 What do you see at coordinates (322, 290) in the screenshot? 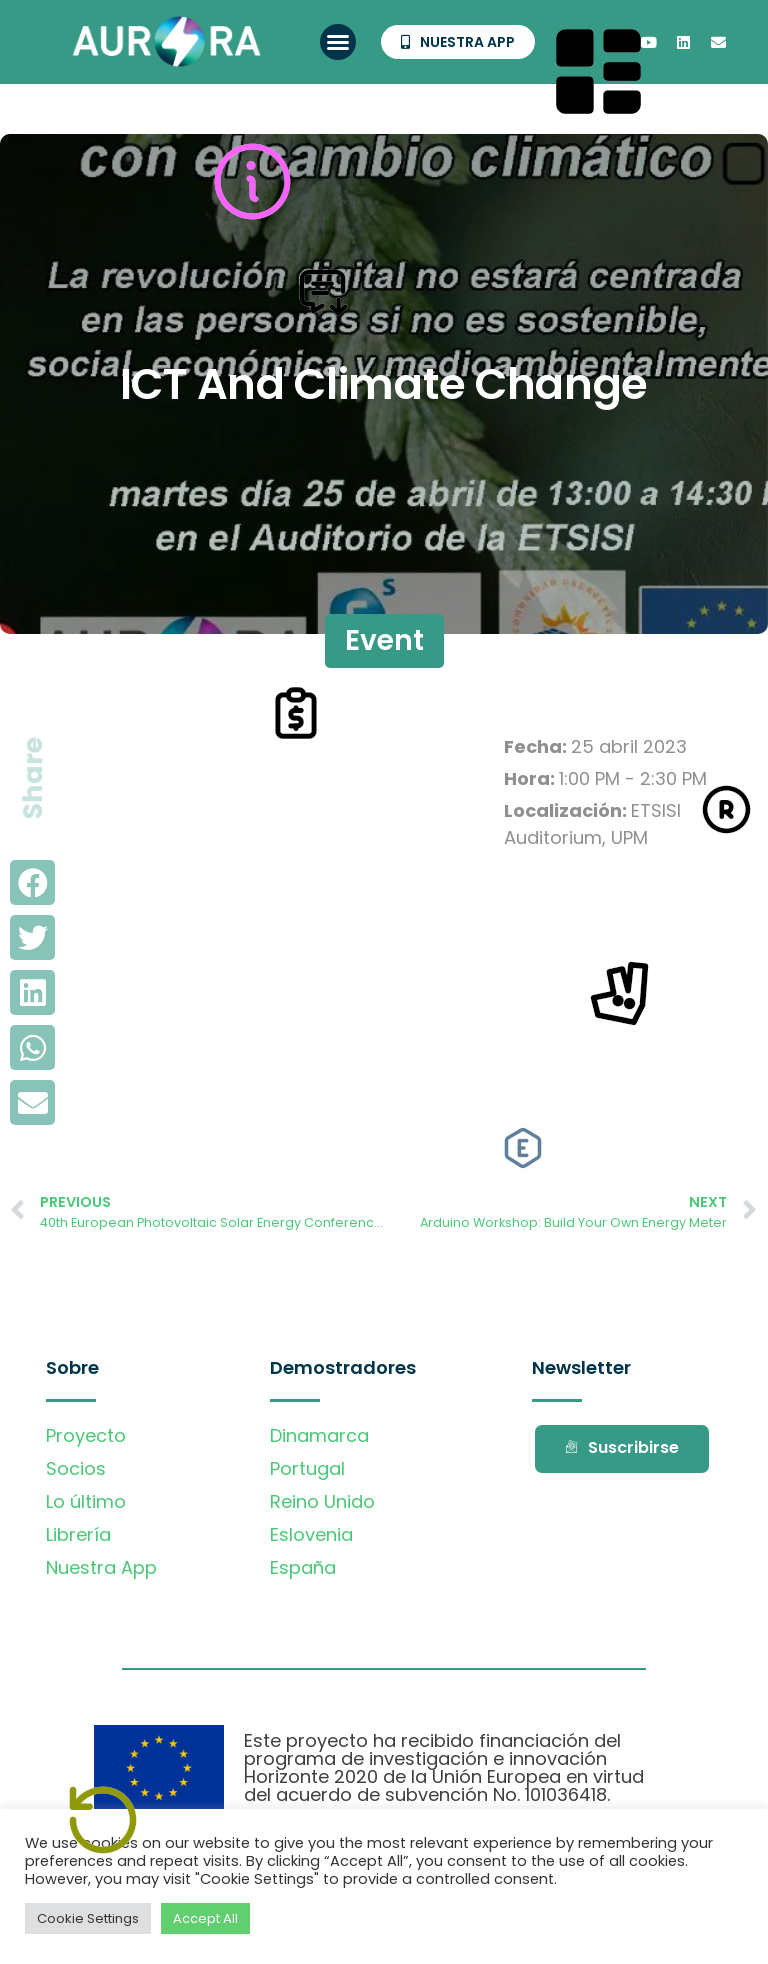
I see `download message or conversation` at bounding box center [322, 290].